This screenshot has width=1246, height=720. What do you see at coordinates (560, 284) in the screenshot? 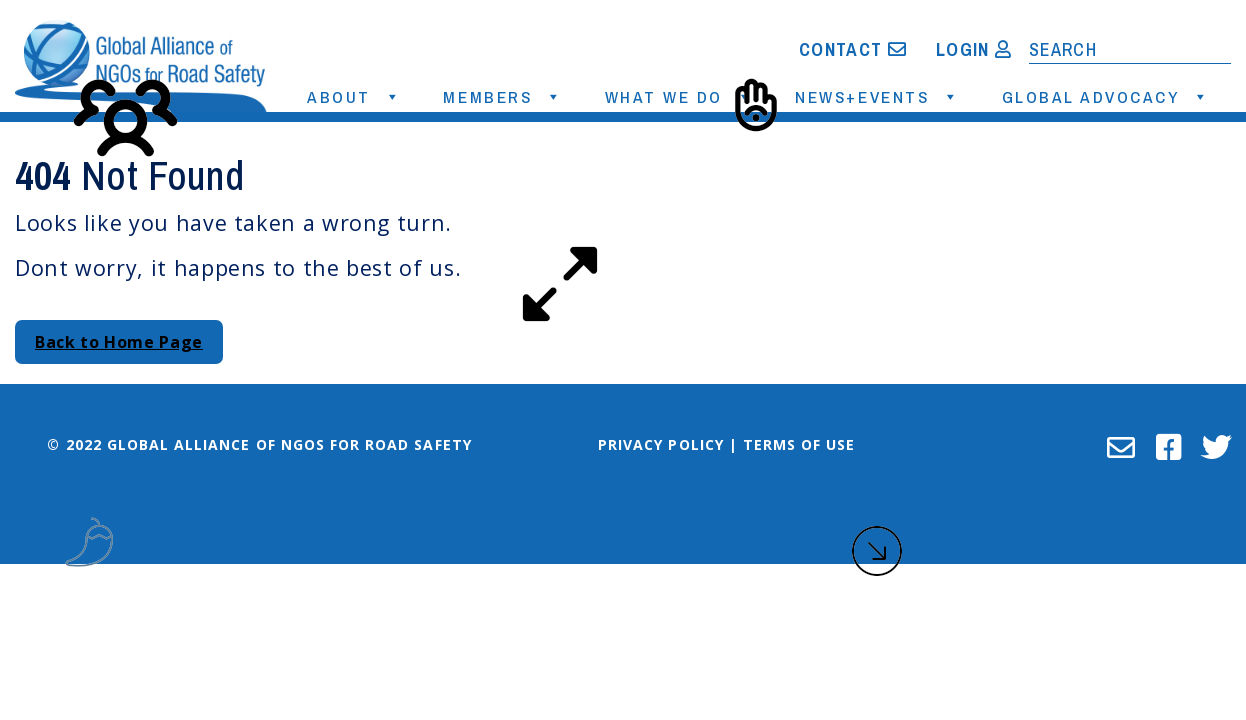
I see `expand to full screen` at bounding box center [560, 284].